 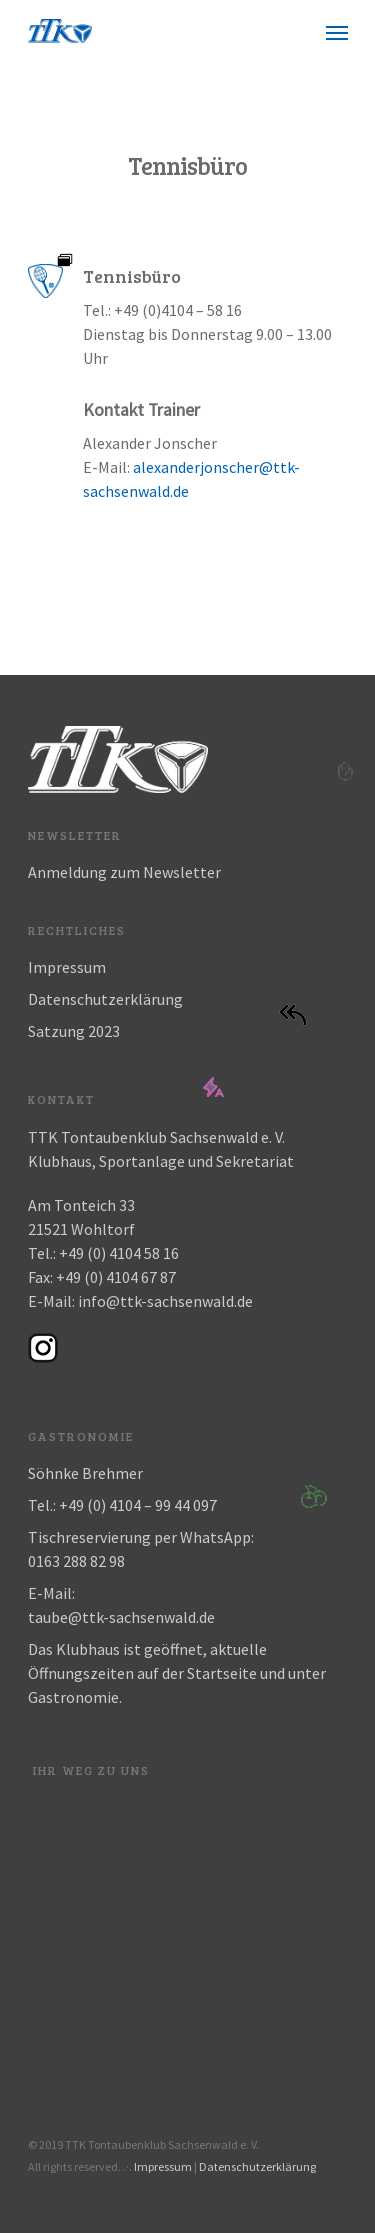 What do you see at coordinates (313, 1496) in the screenshot?
I see `indicates fruit or produce category` at bounding box center [313, 1496].